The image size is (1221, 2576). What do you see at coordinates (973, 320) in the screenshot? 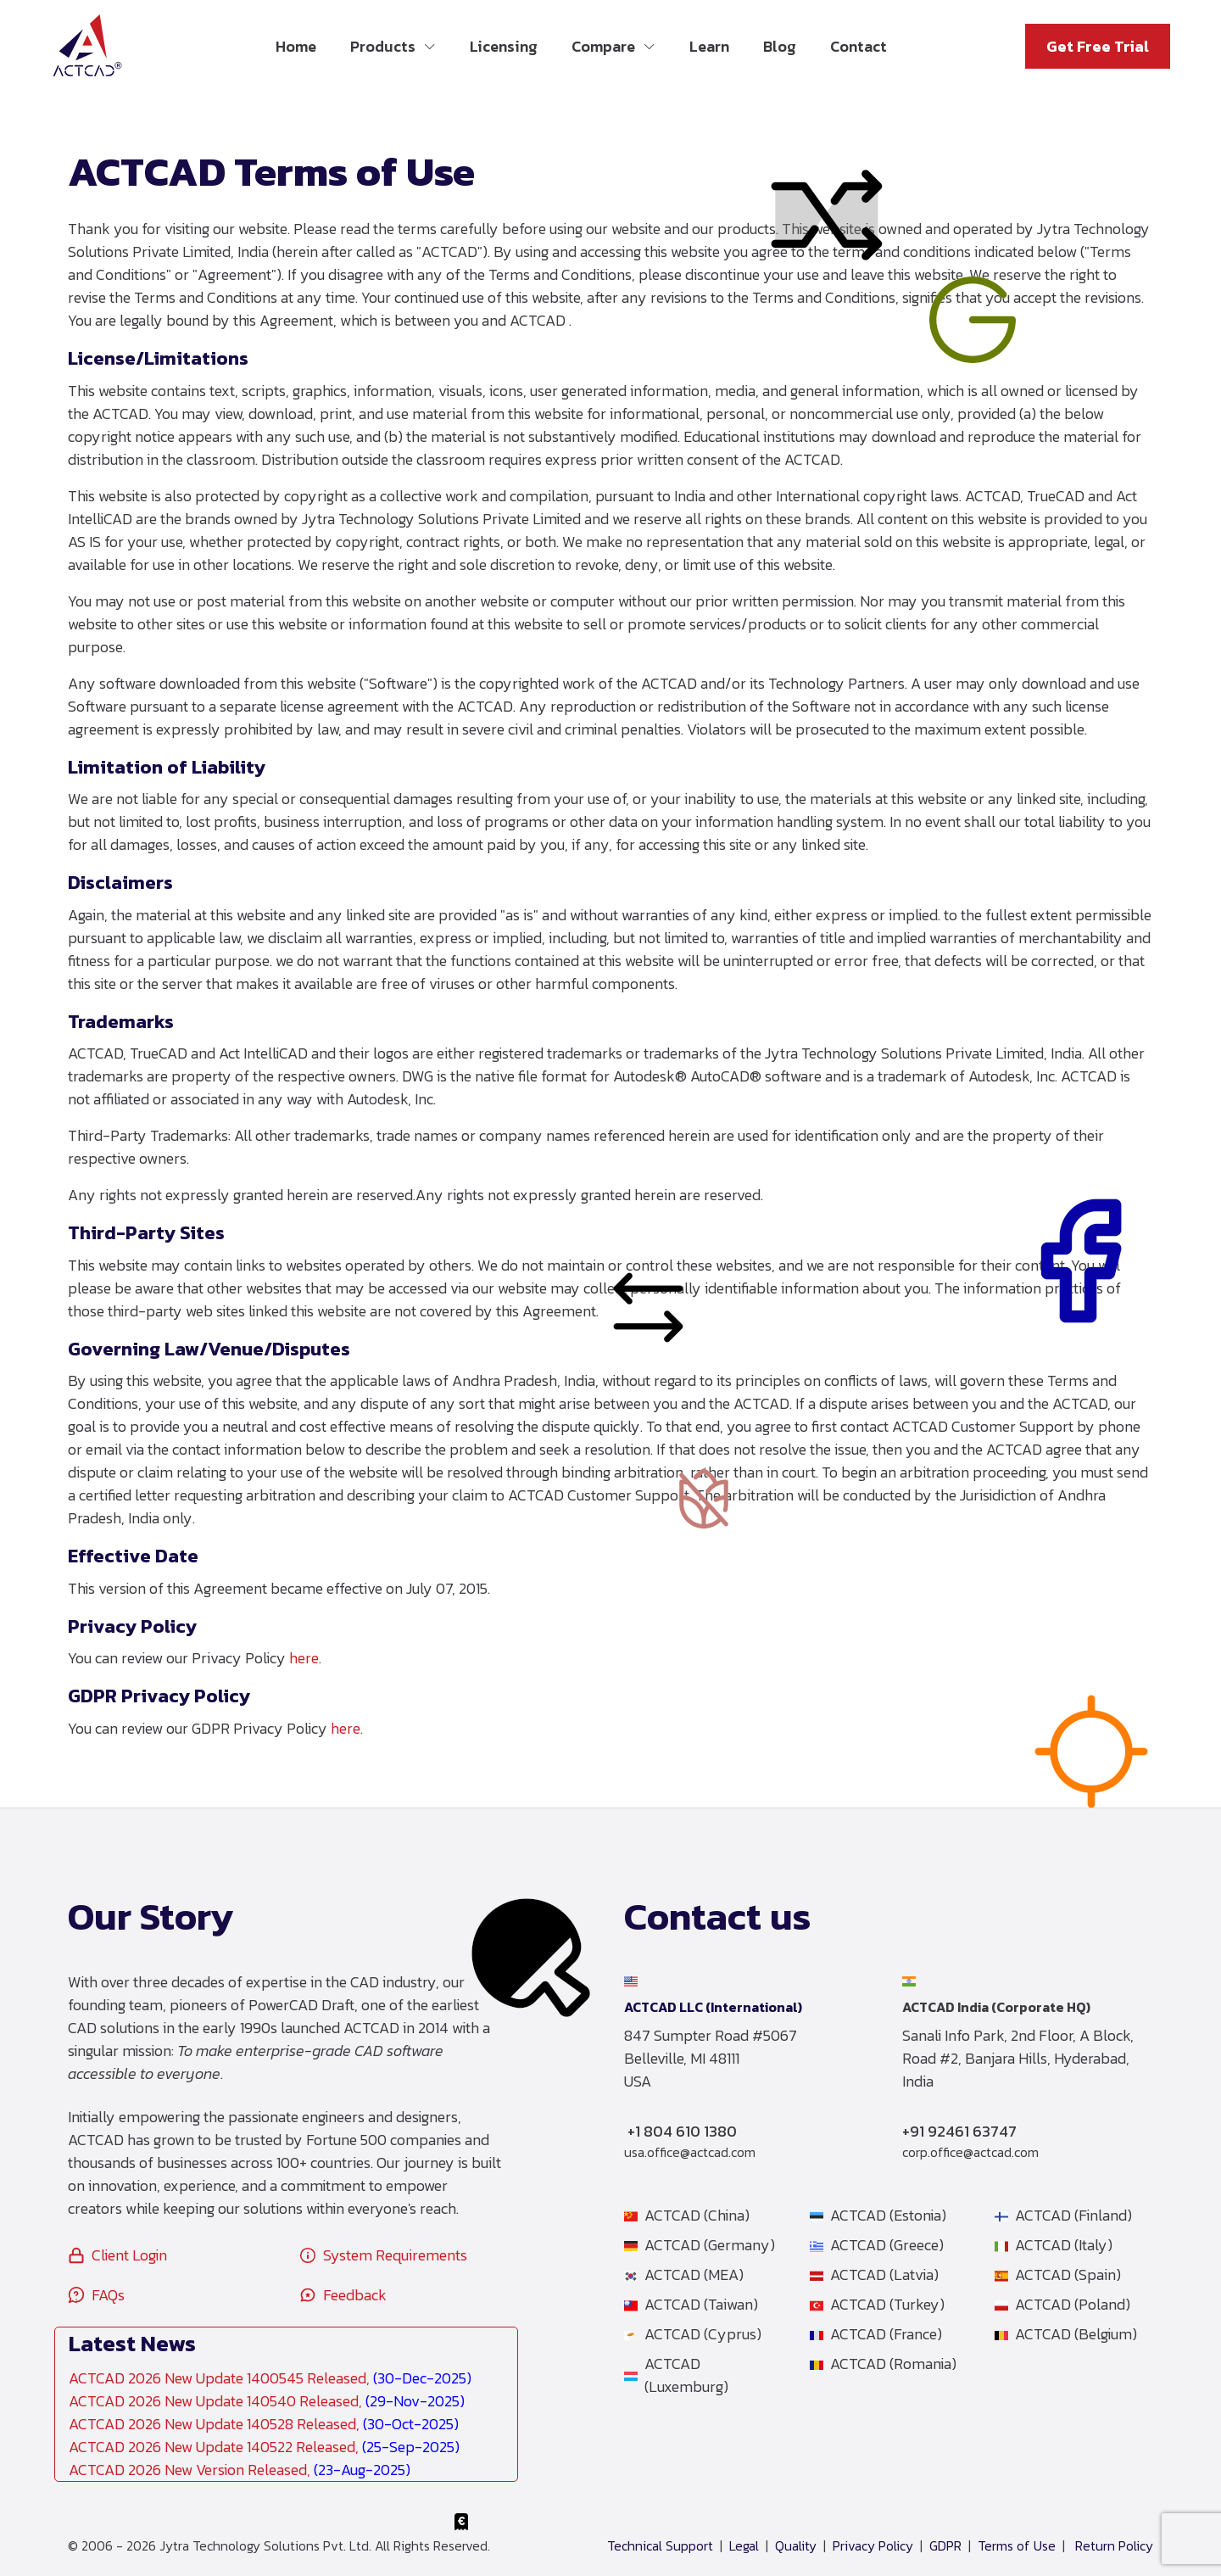
I see `sign in with Google` at bounding box center [973, 320].